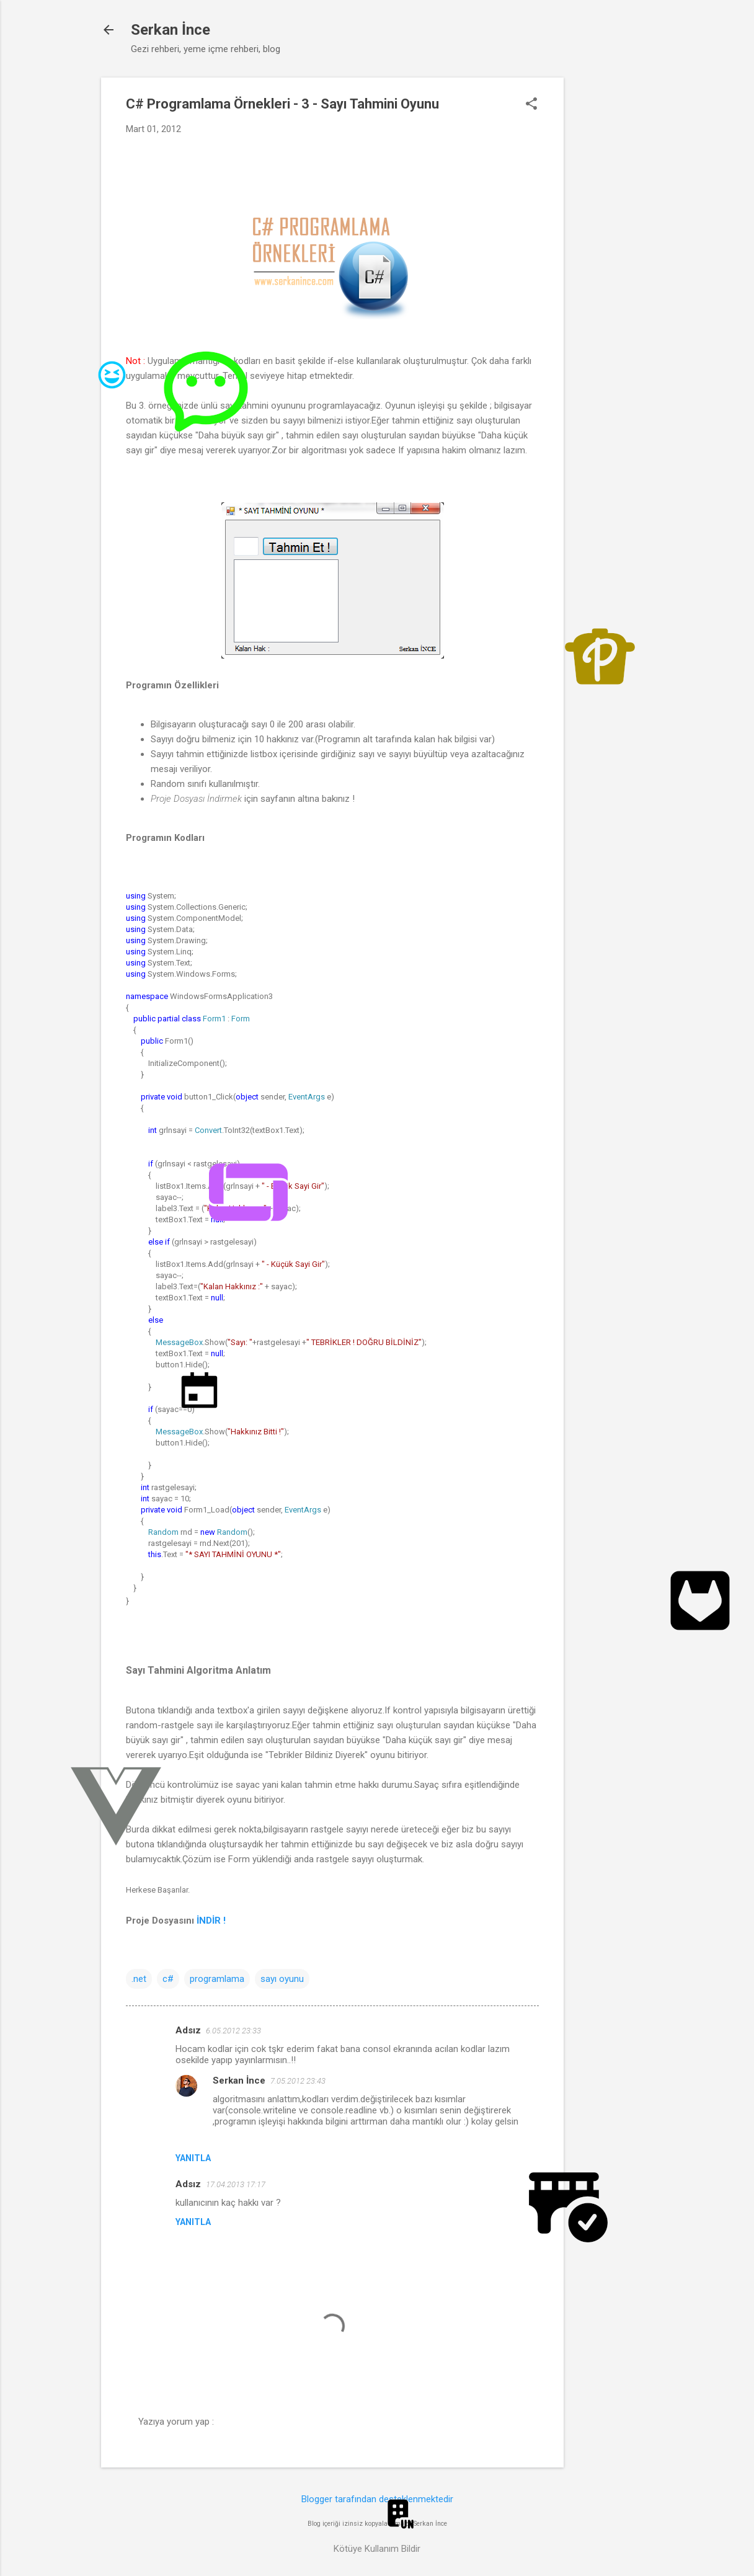 This screenshot has height=2576, width=754. I want to click on access united nations building or headquarters, so click(399, 2513).